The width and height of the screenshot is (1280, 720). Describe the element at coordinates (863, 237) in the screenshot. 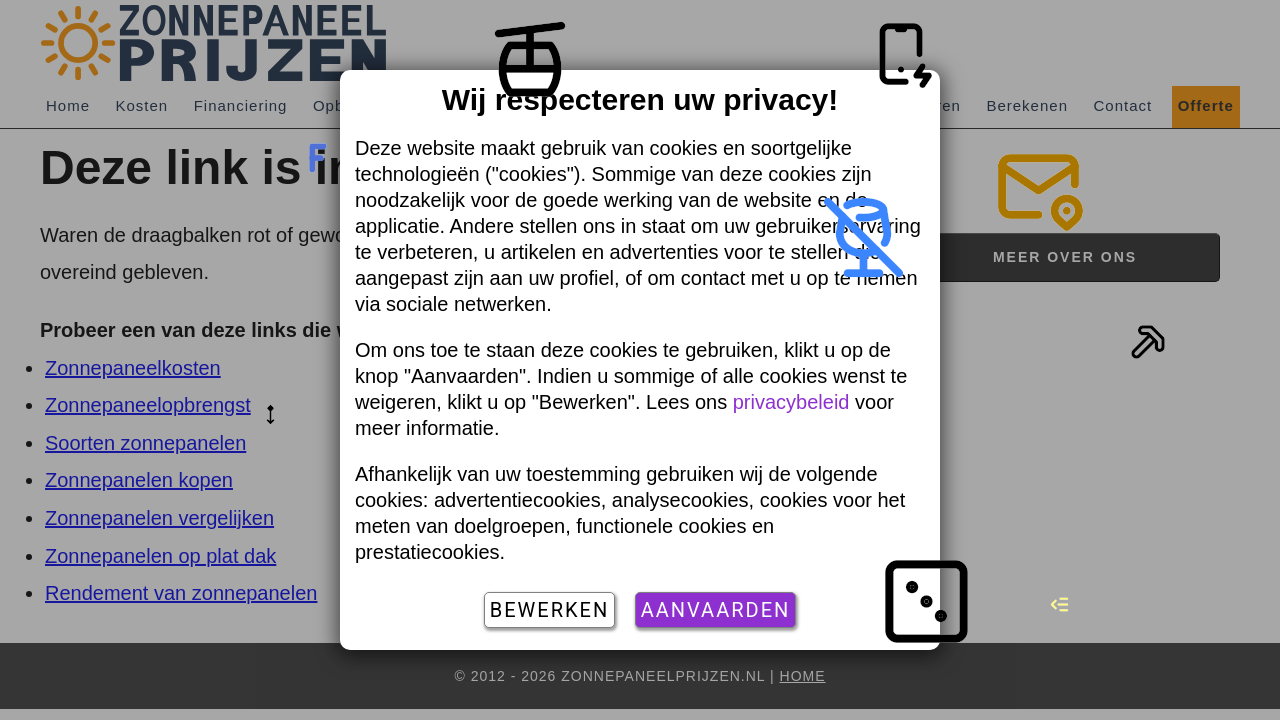

I see `indicates no drinks allowed` at that location.